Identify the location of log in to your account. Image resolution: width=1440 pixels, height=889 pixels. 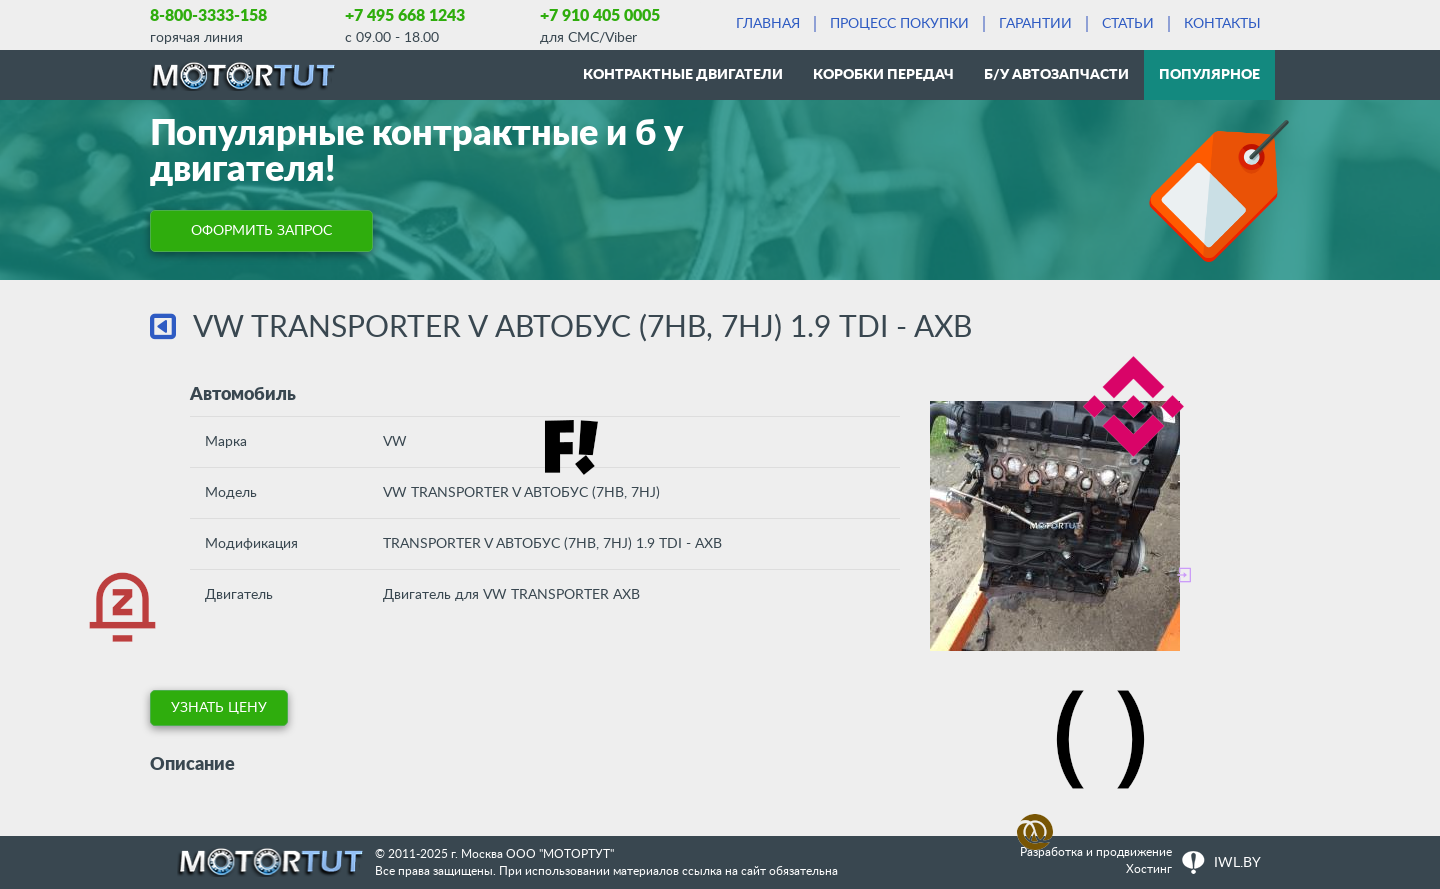
(1185, 575).